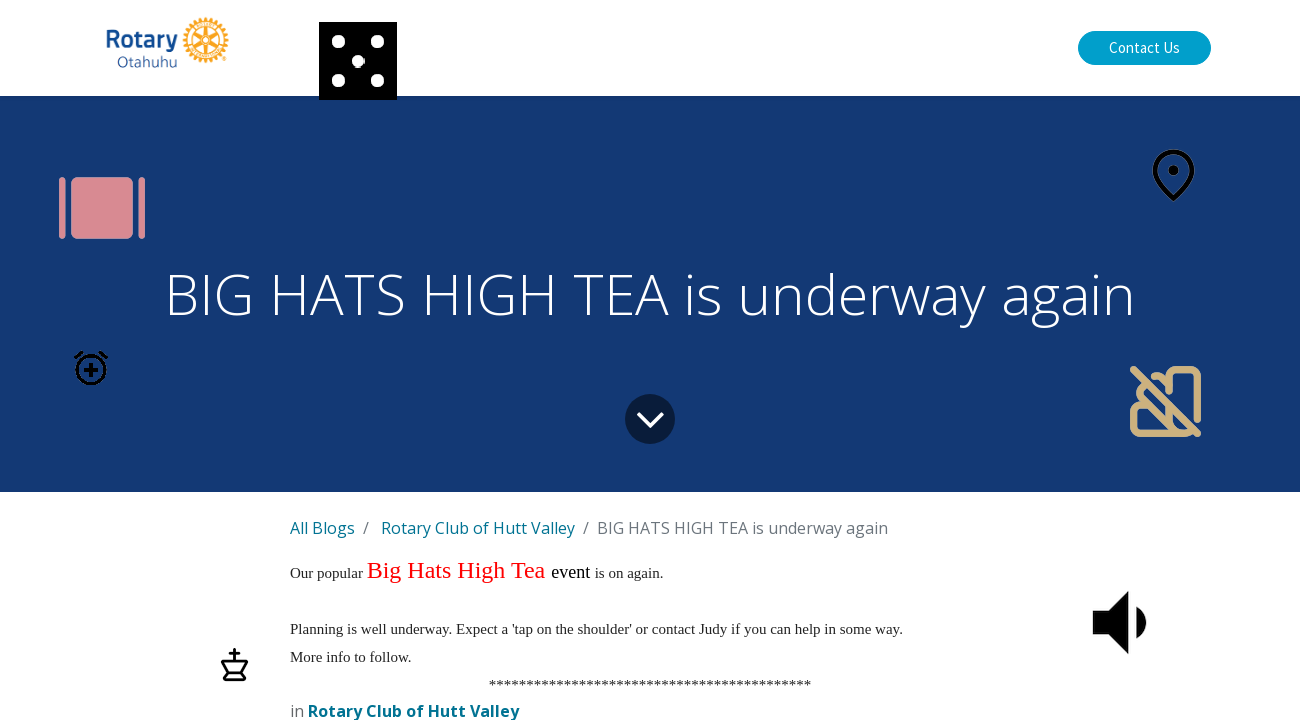  Describe the element at coordinates (1173, 175) in the screenshot. I see `view or select a location on the map` at that location.